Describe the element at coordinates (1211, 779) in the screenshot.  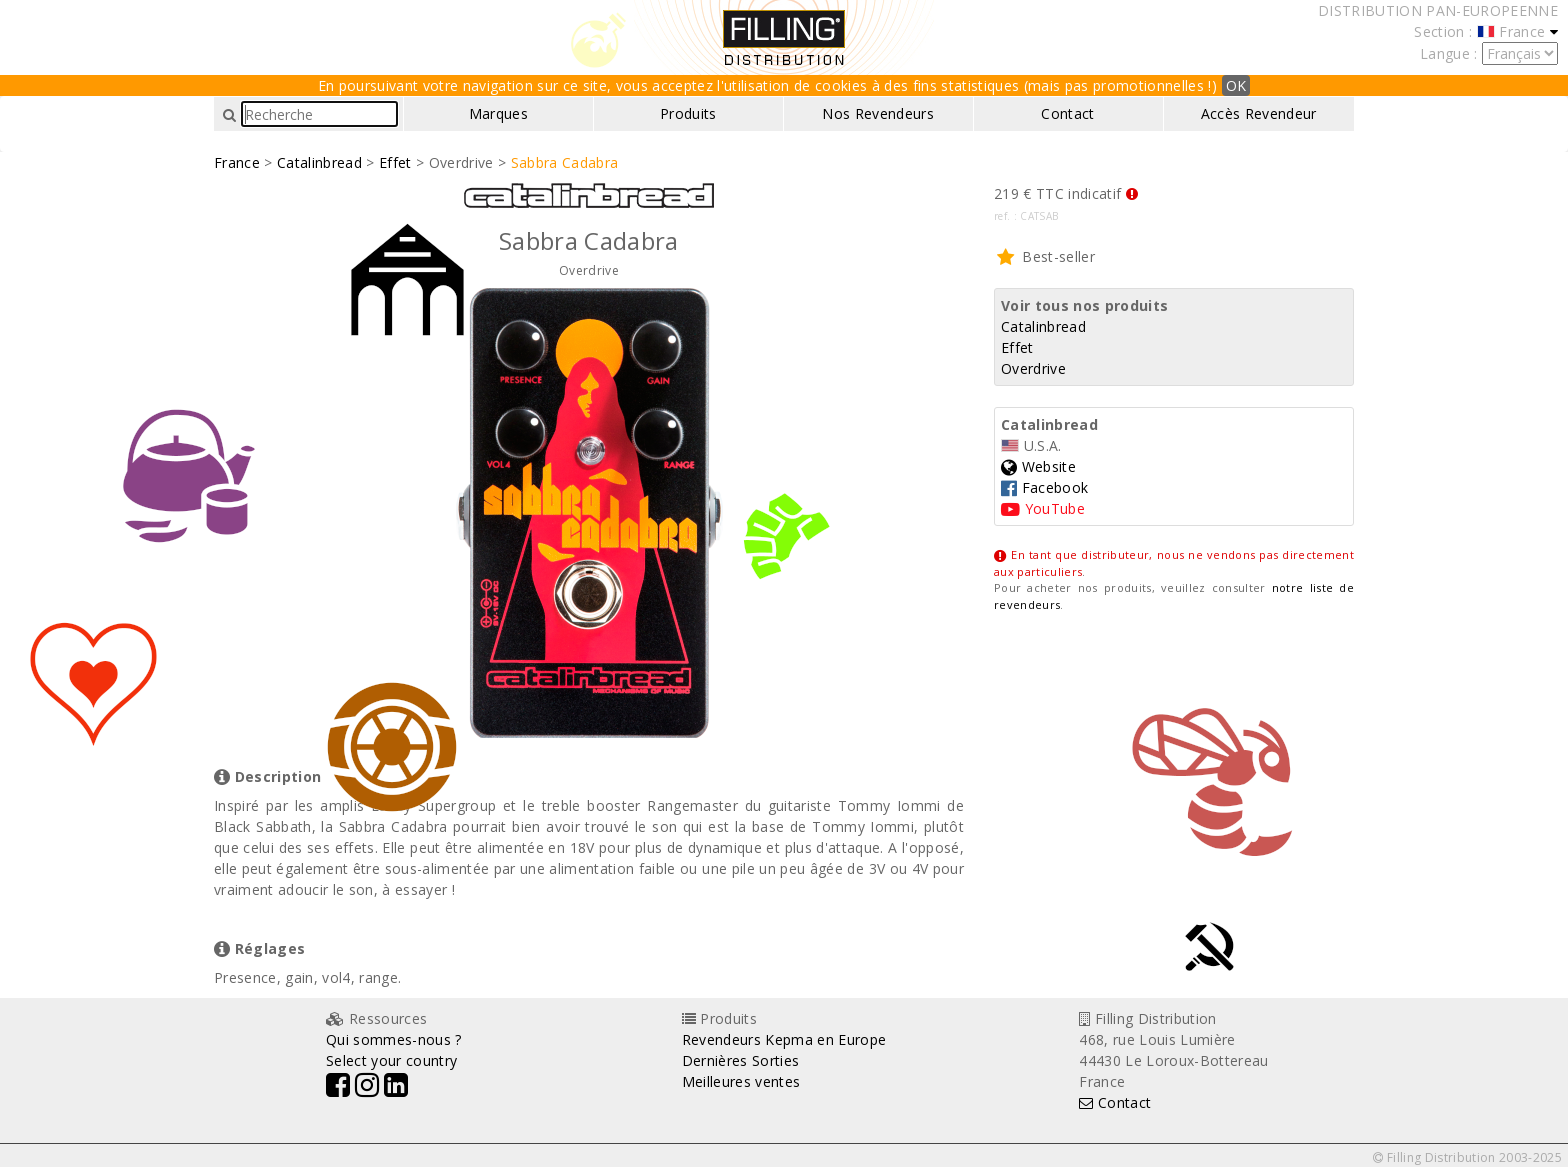
I see `indicates a wasp or bee enemy type` at that location.